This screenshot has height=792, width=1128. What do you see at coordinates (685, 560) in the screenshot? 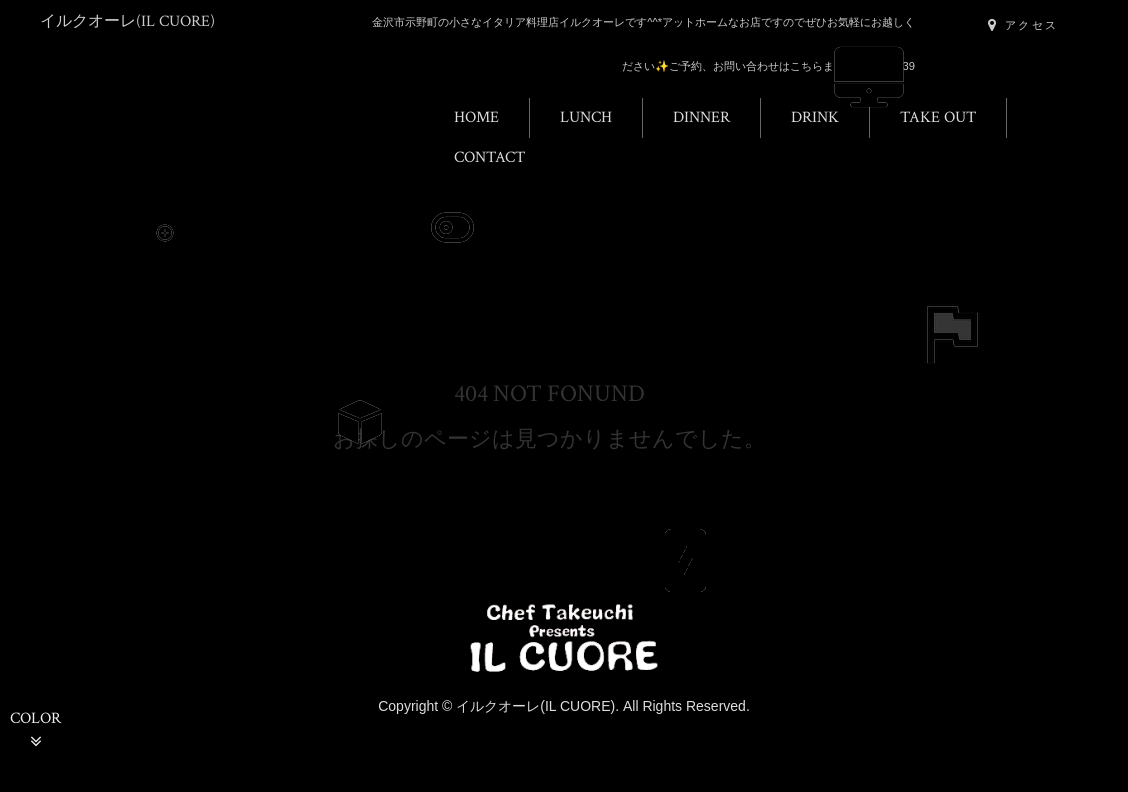
I see `find nearby charging stations` at bounding box center [685, 560].